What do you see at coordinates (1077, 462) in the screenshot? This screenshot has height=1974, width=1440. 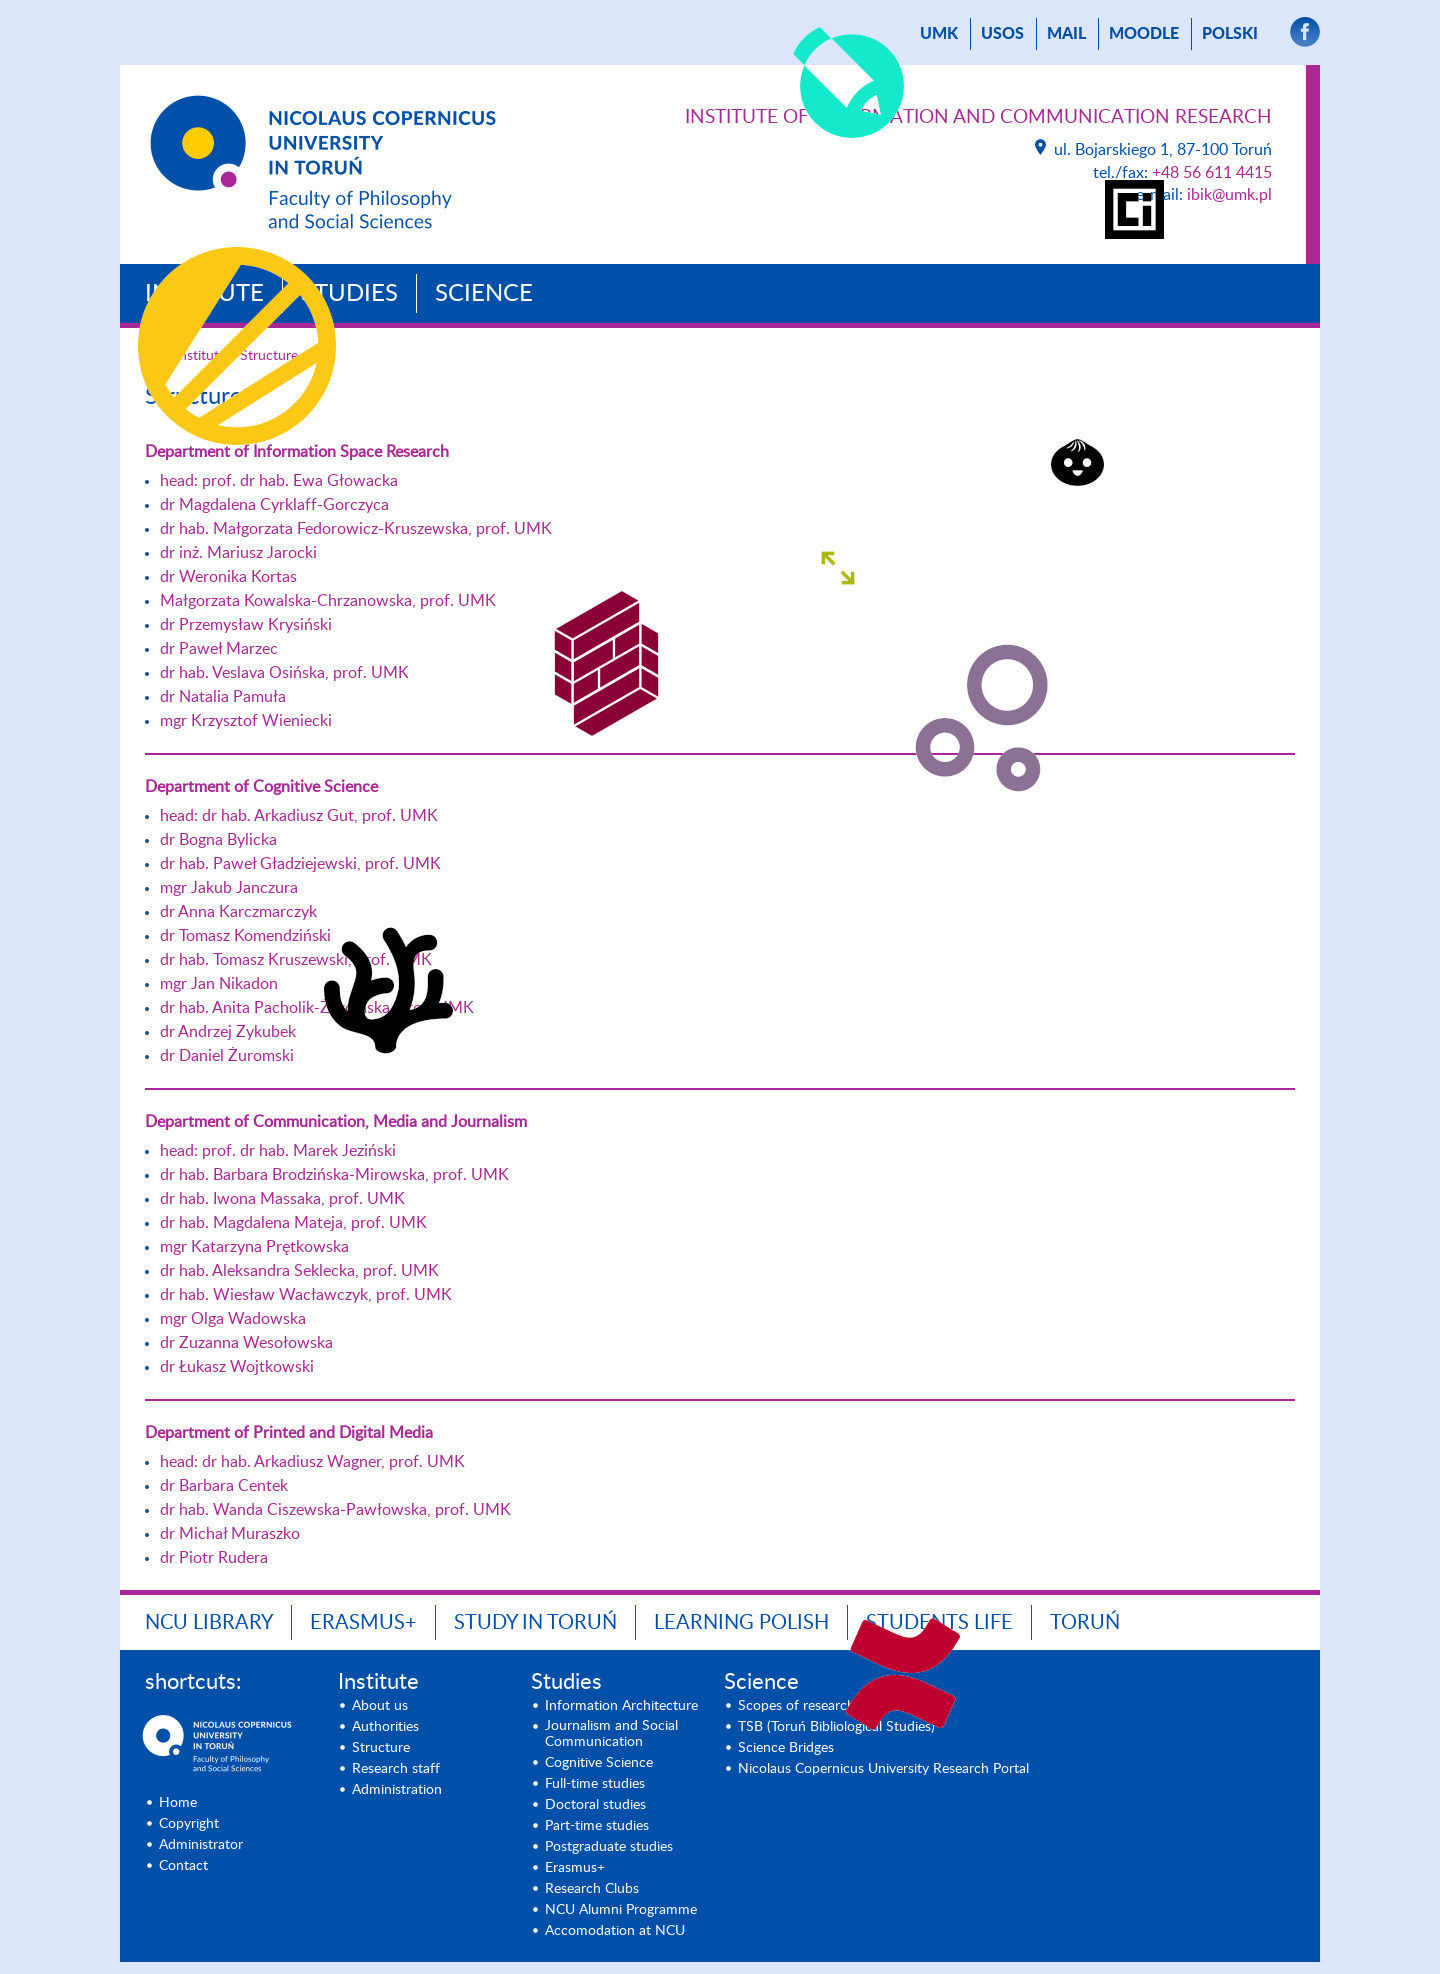 I see `indicates a project using the bun javascript runtime` at bounding box center [1077, 462].